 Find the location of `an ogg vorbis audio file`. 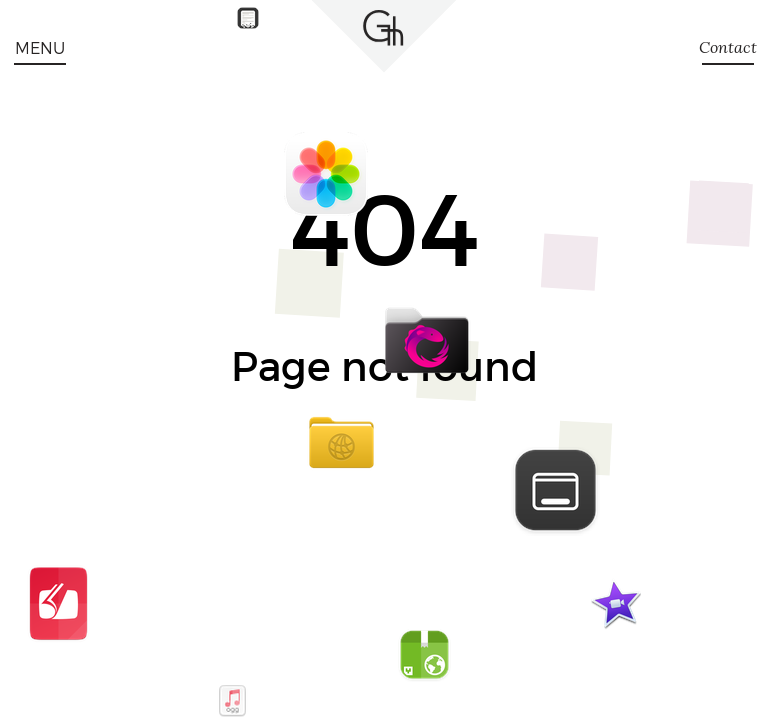

an ogg vorbis audio file is located at coordinates (232, 700).